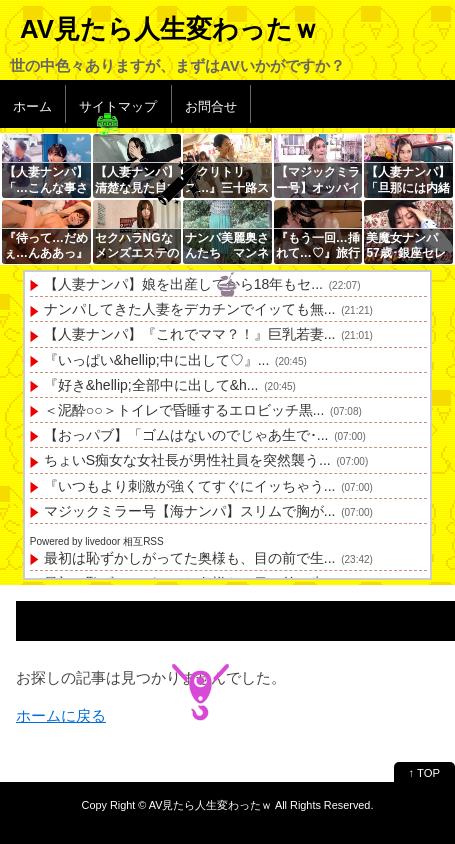 The image size is (455, 844). I want to click on special ammunition or power-up item, so click(179, 184).